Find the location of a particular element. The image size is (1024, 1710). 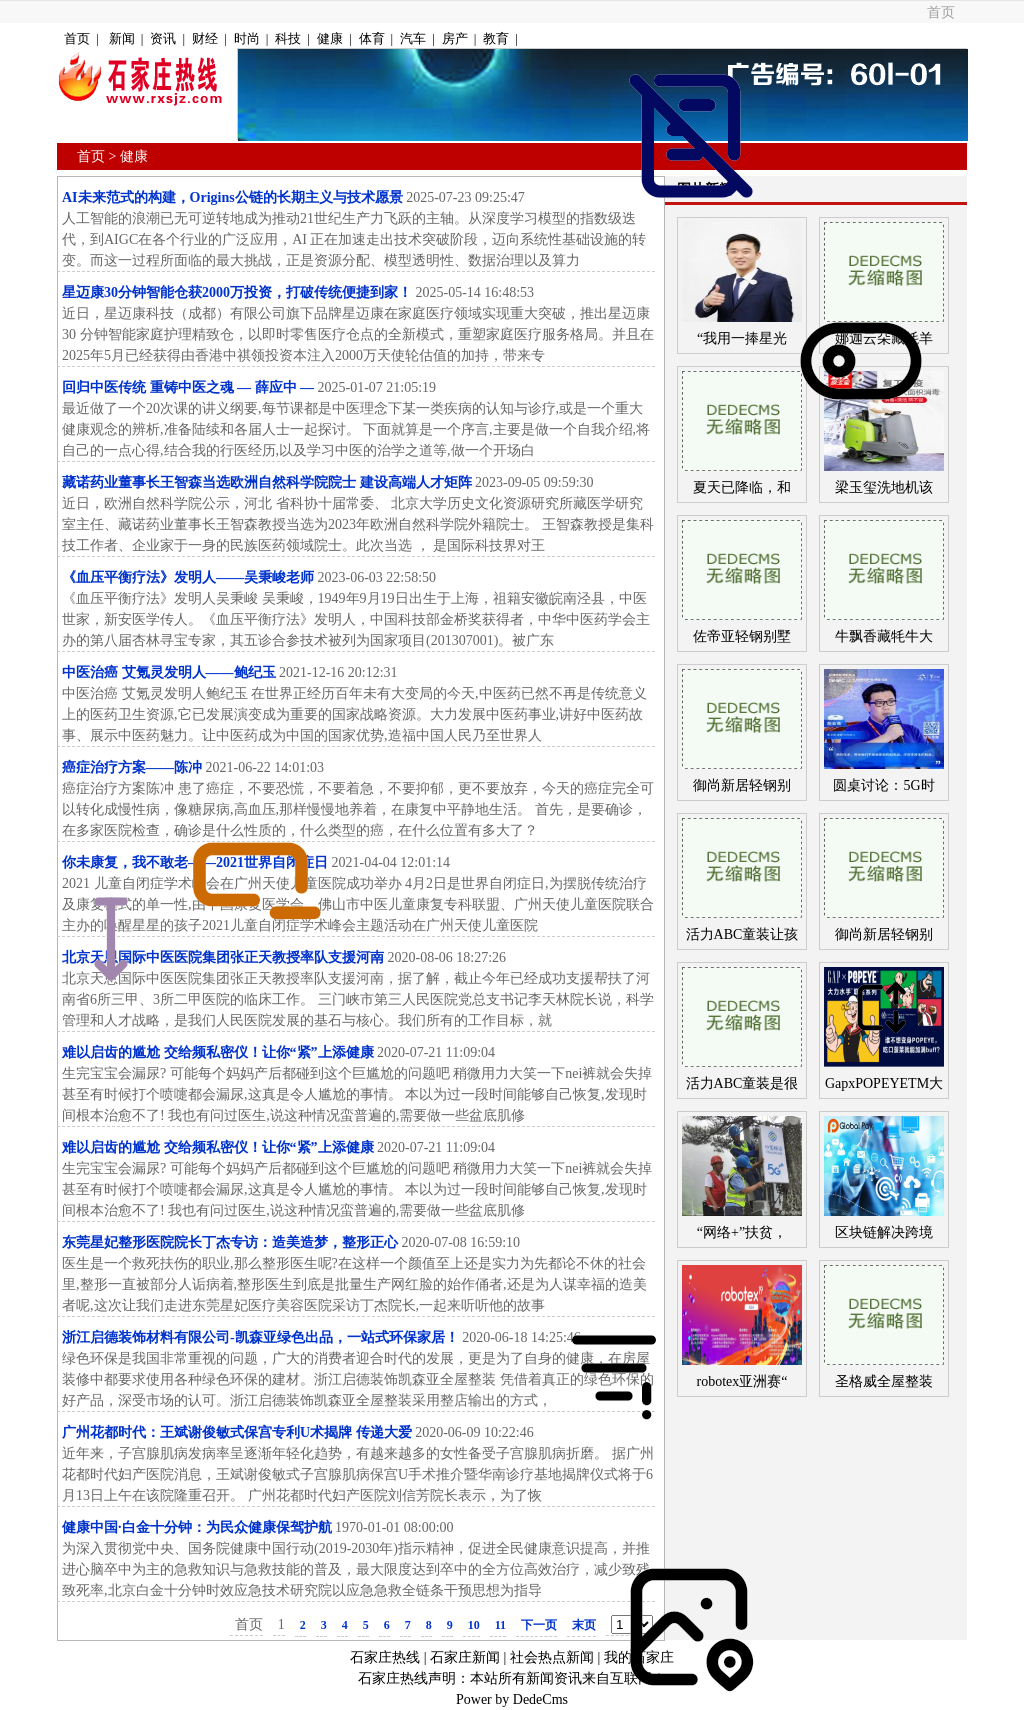

auto-fit content to available height is located at coordinates (880, 1007).